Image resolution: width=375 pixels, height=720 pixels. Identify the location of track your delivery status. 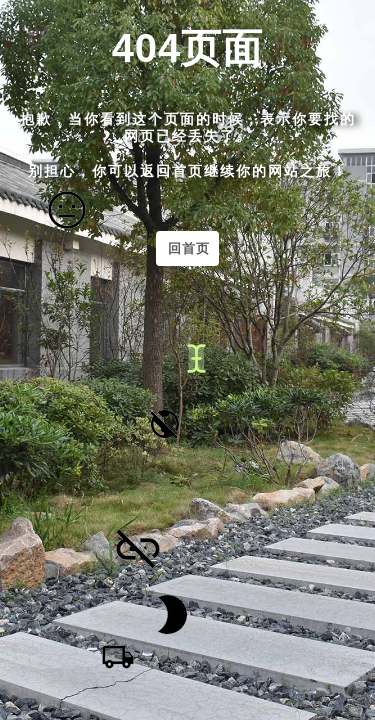
(118, 657).